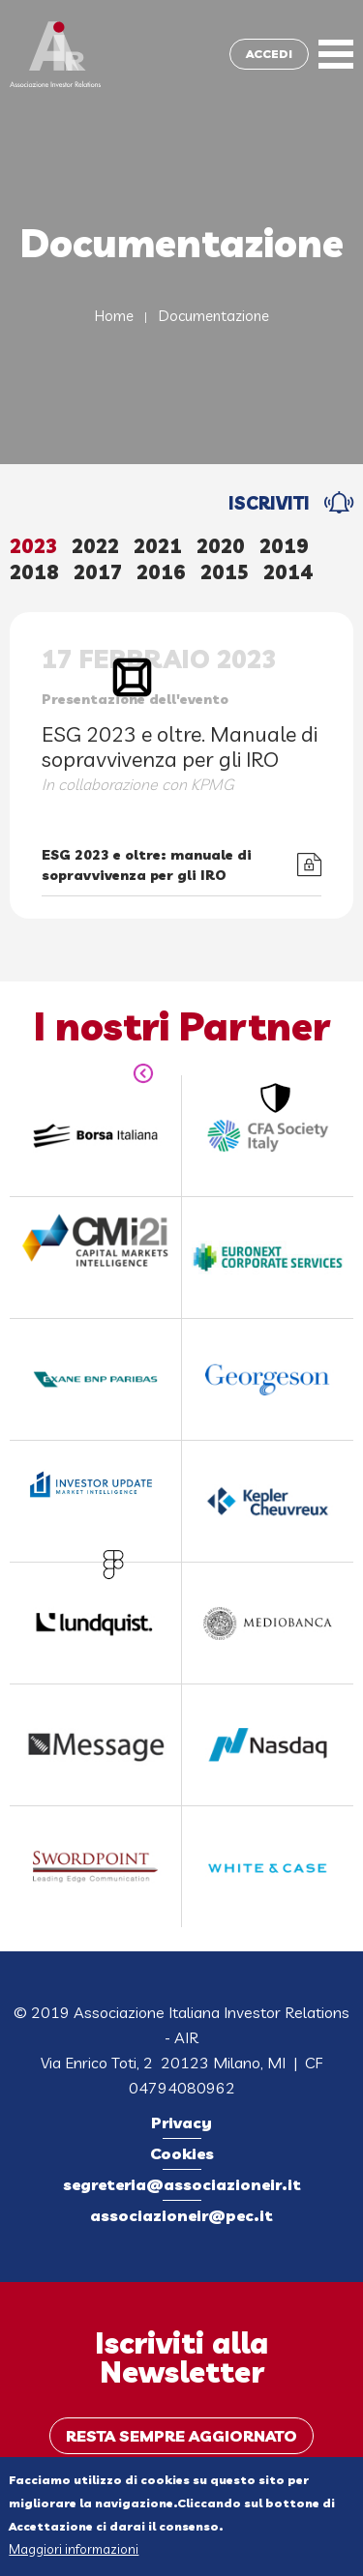 The image size is (363, 2576). I want to click on go back to the previous screen, so click(143, 1073).